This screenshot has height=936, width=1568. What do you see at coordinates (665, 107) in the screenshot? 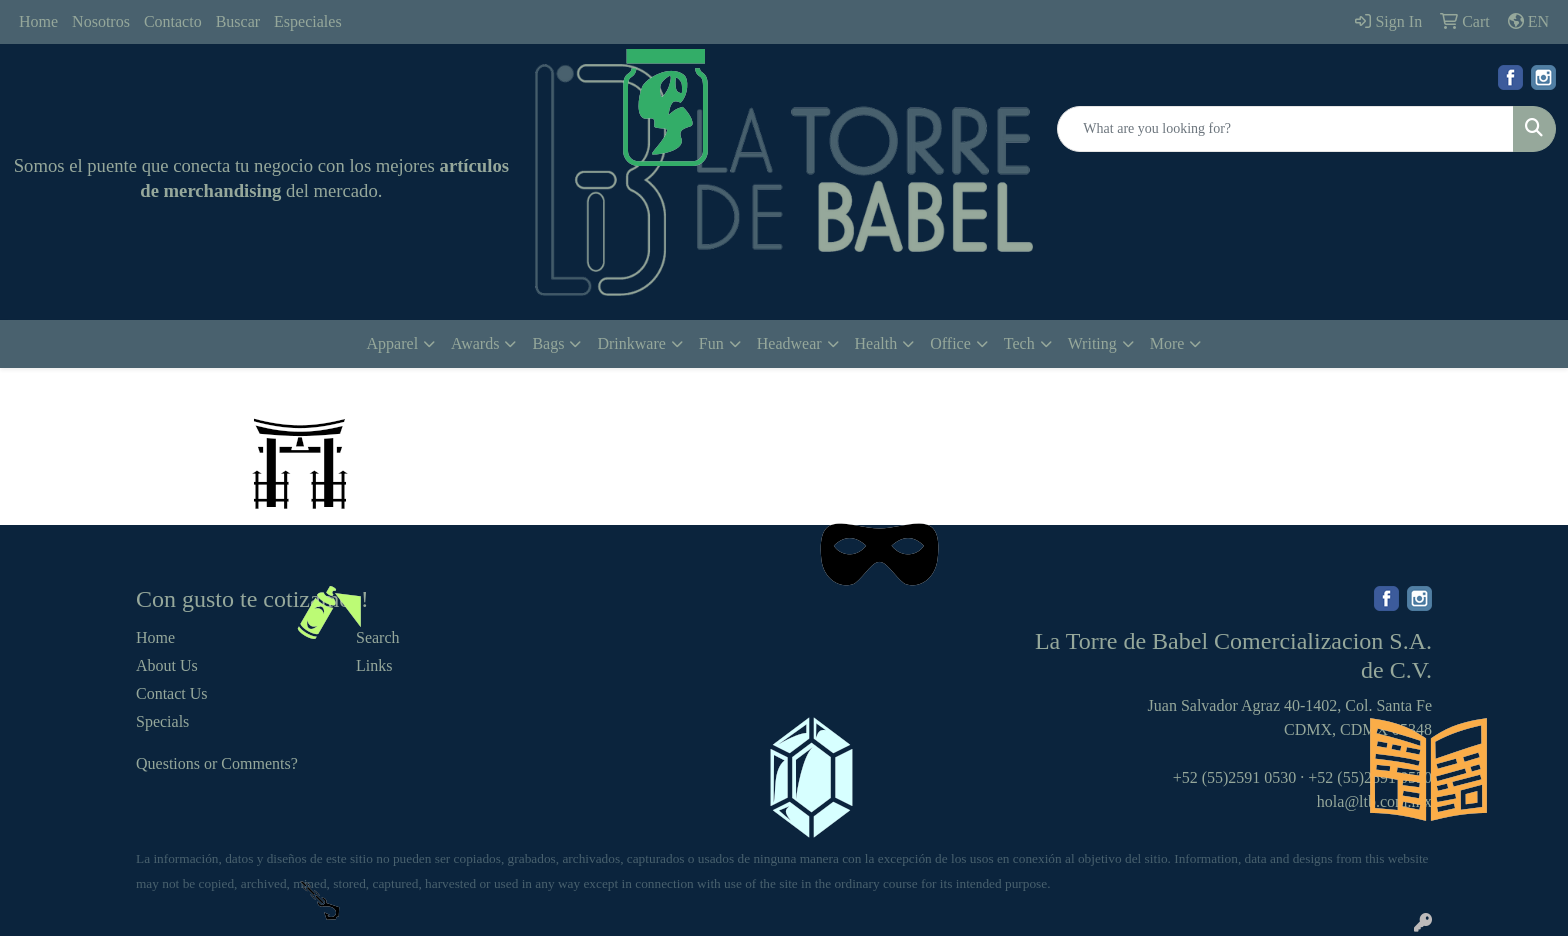
I see `collect or capture a shadow creature` at bounding box center [665, 107].